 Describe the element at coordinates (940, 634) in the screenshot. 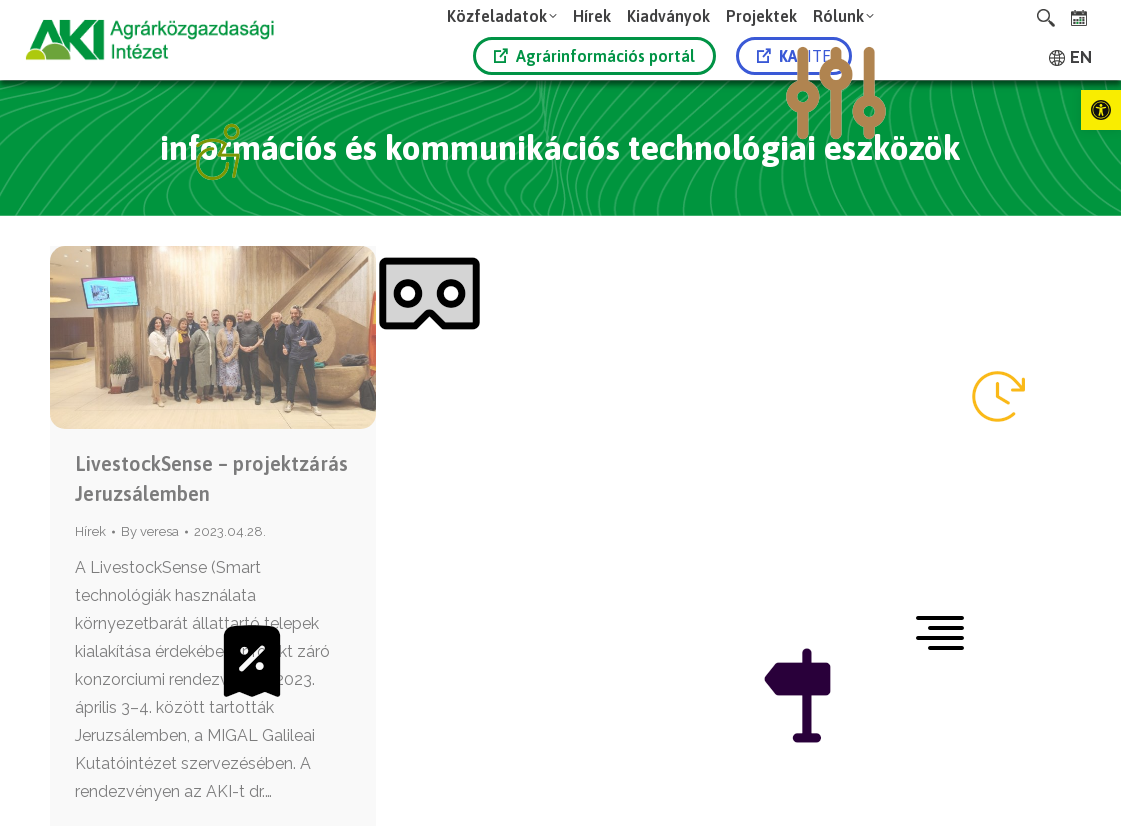

I see `align text to the right` at that location.